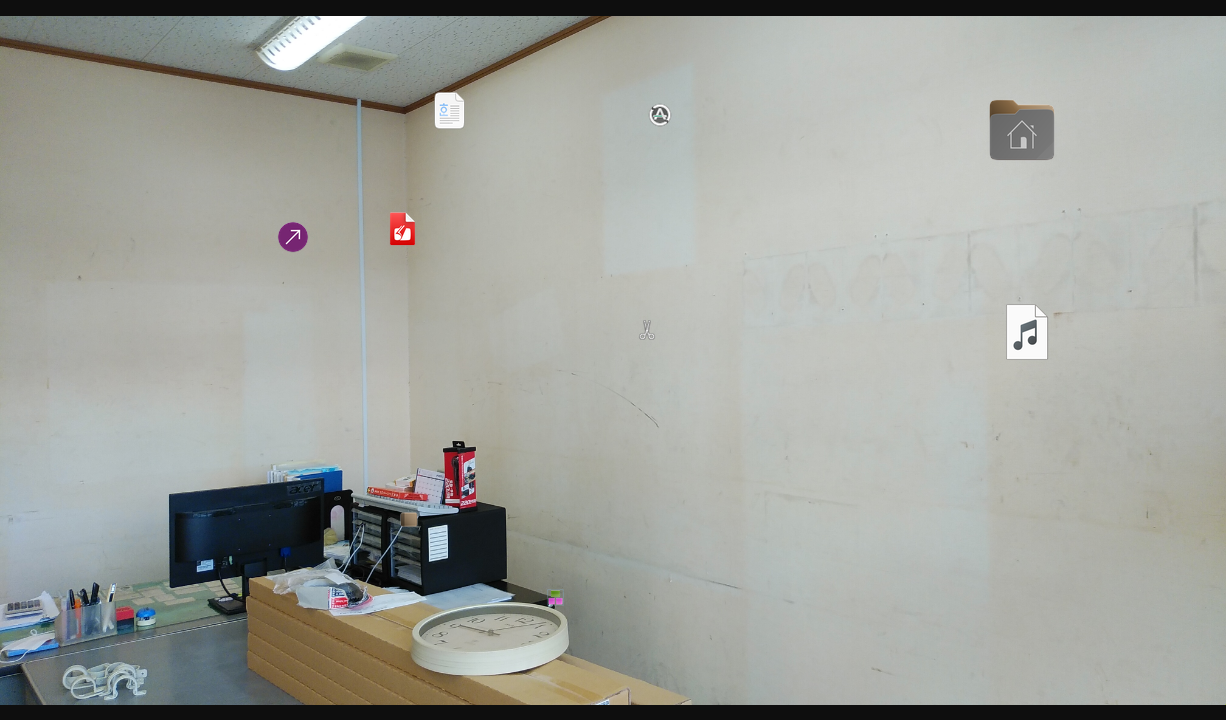 This screenshot has height=720, width=1226. Describe the element at coordinates (555, 597) in the screenshot. I see `select all items in the current view` at that location.